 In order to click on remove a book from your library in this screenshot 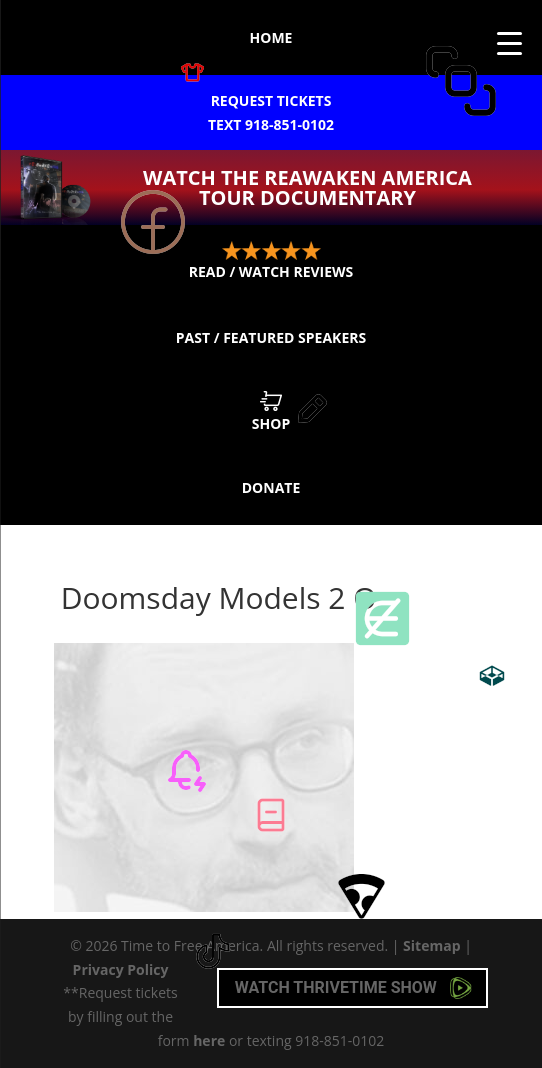, I will do `click(271, 815)`.